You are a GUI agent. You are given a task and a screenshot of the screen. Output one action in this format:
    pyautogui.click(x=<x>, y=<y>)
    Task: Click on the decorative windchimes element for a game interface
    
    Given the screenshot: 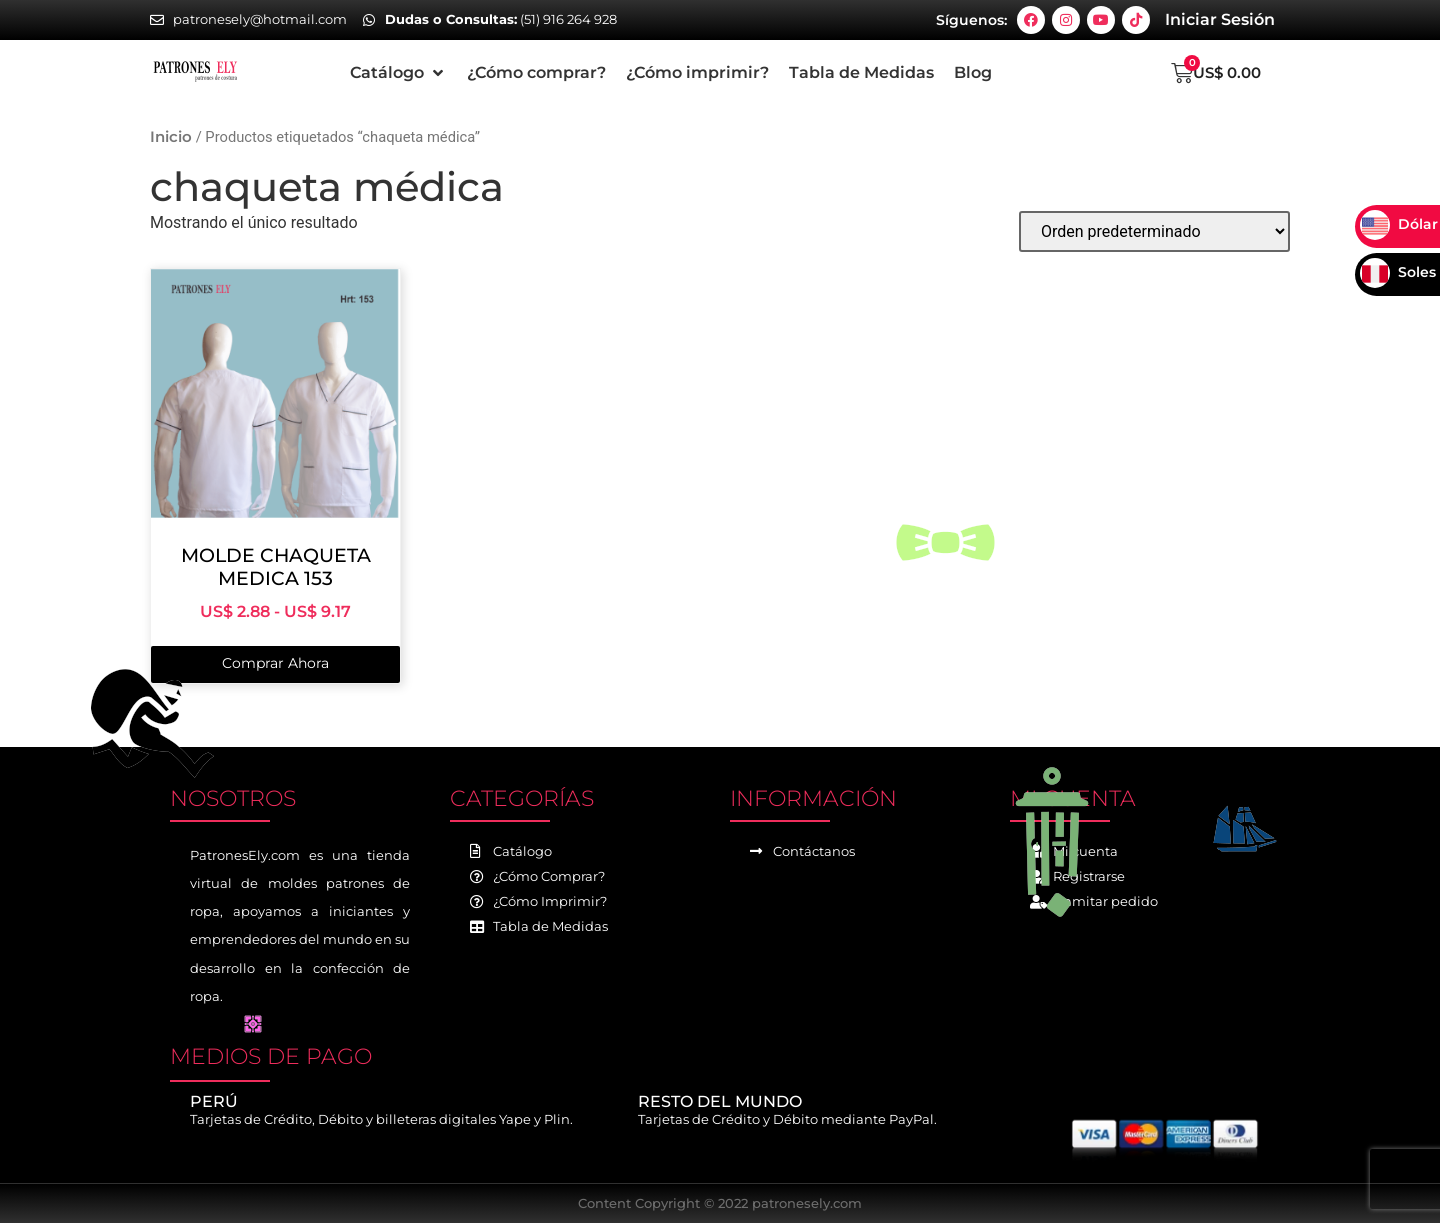 What is the action you would take?
    pyautogui.click(x=1052, y=842)
    